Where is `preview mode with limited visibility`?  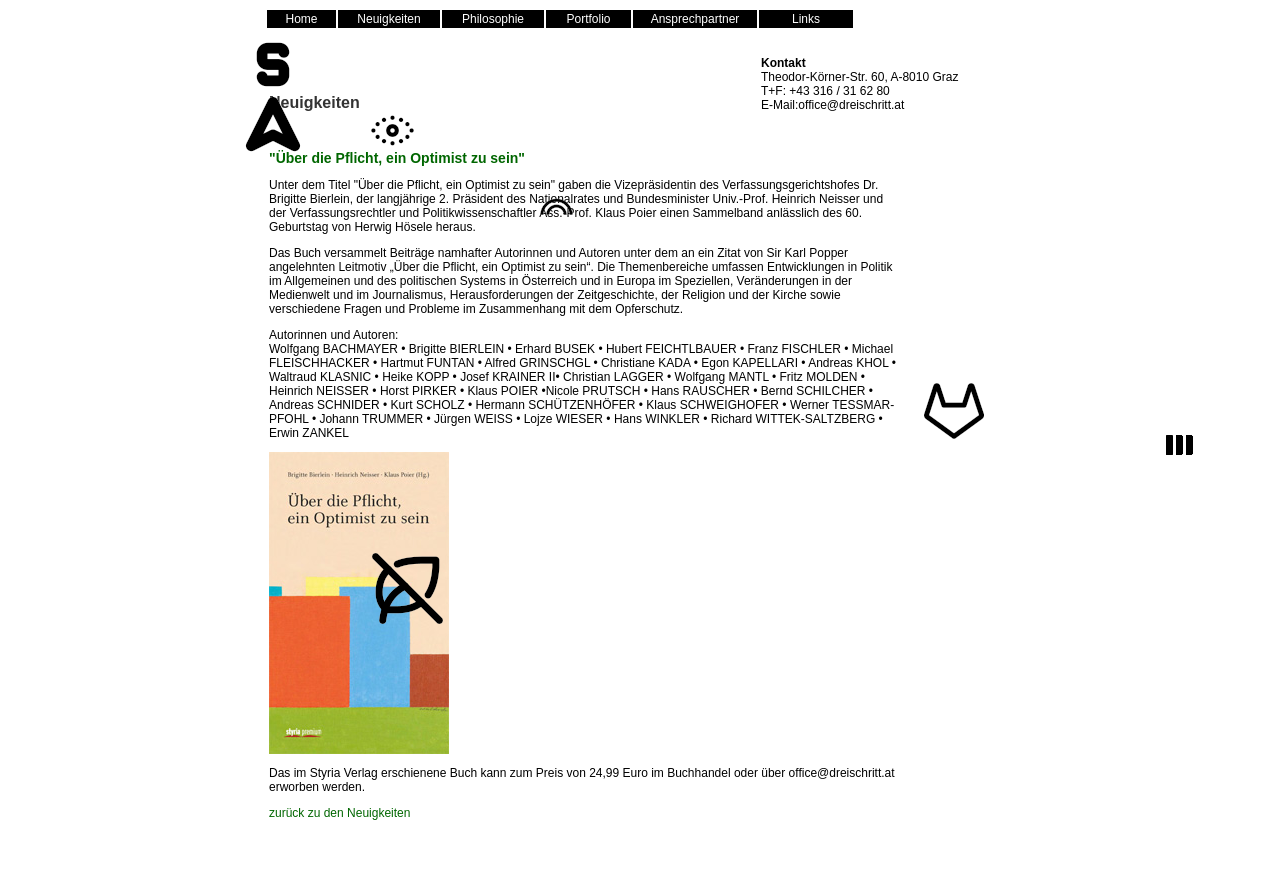
preview mode with limited visibility is located at coordinates (392, 130).